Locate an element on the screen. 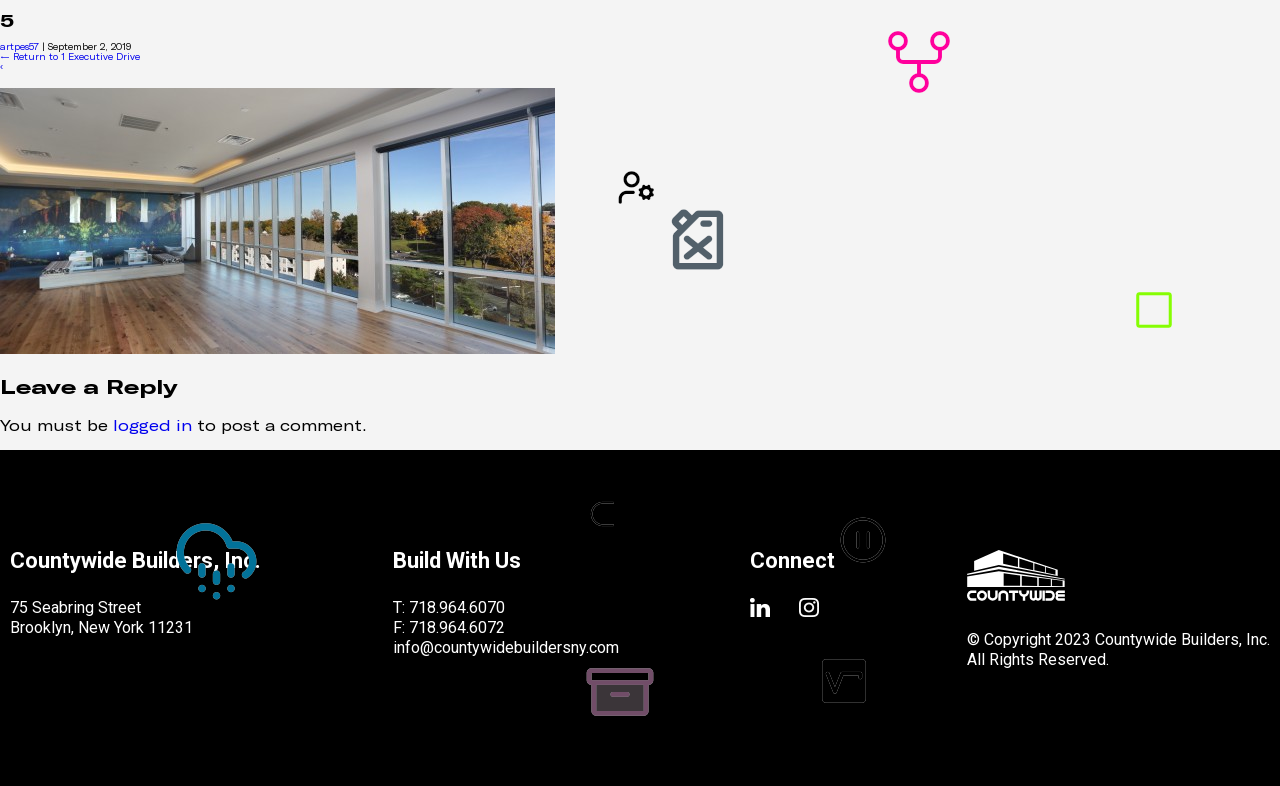 The width and height of the screenshot is (1280, 786). indicates fuel or gas-related settings is located at coordinates (698, 240).